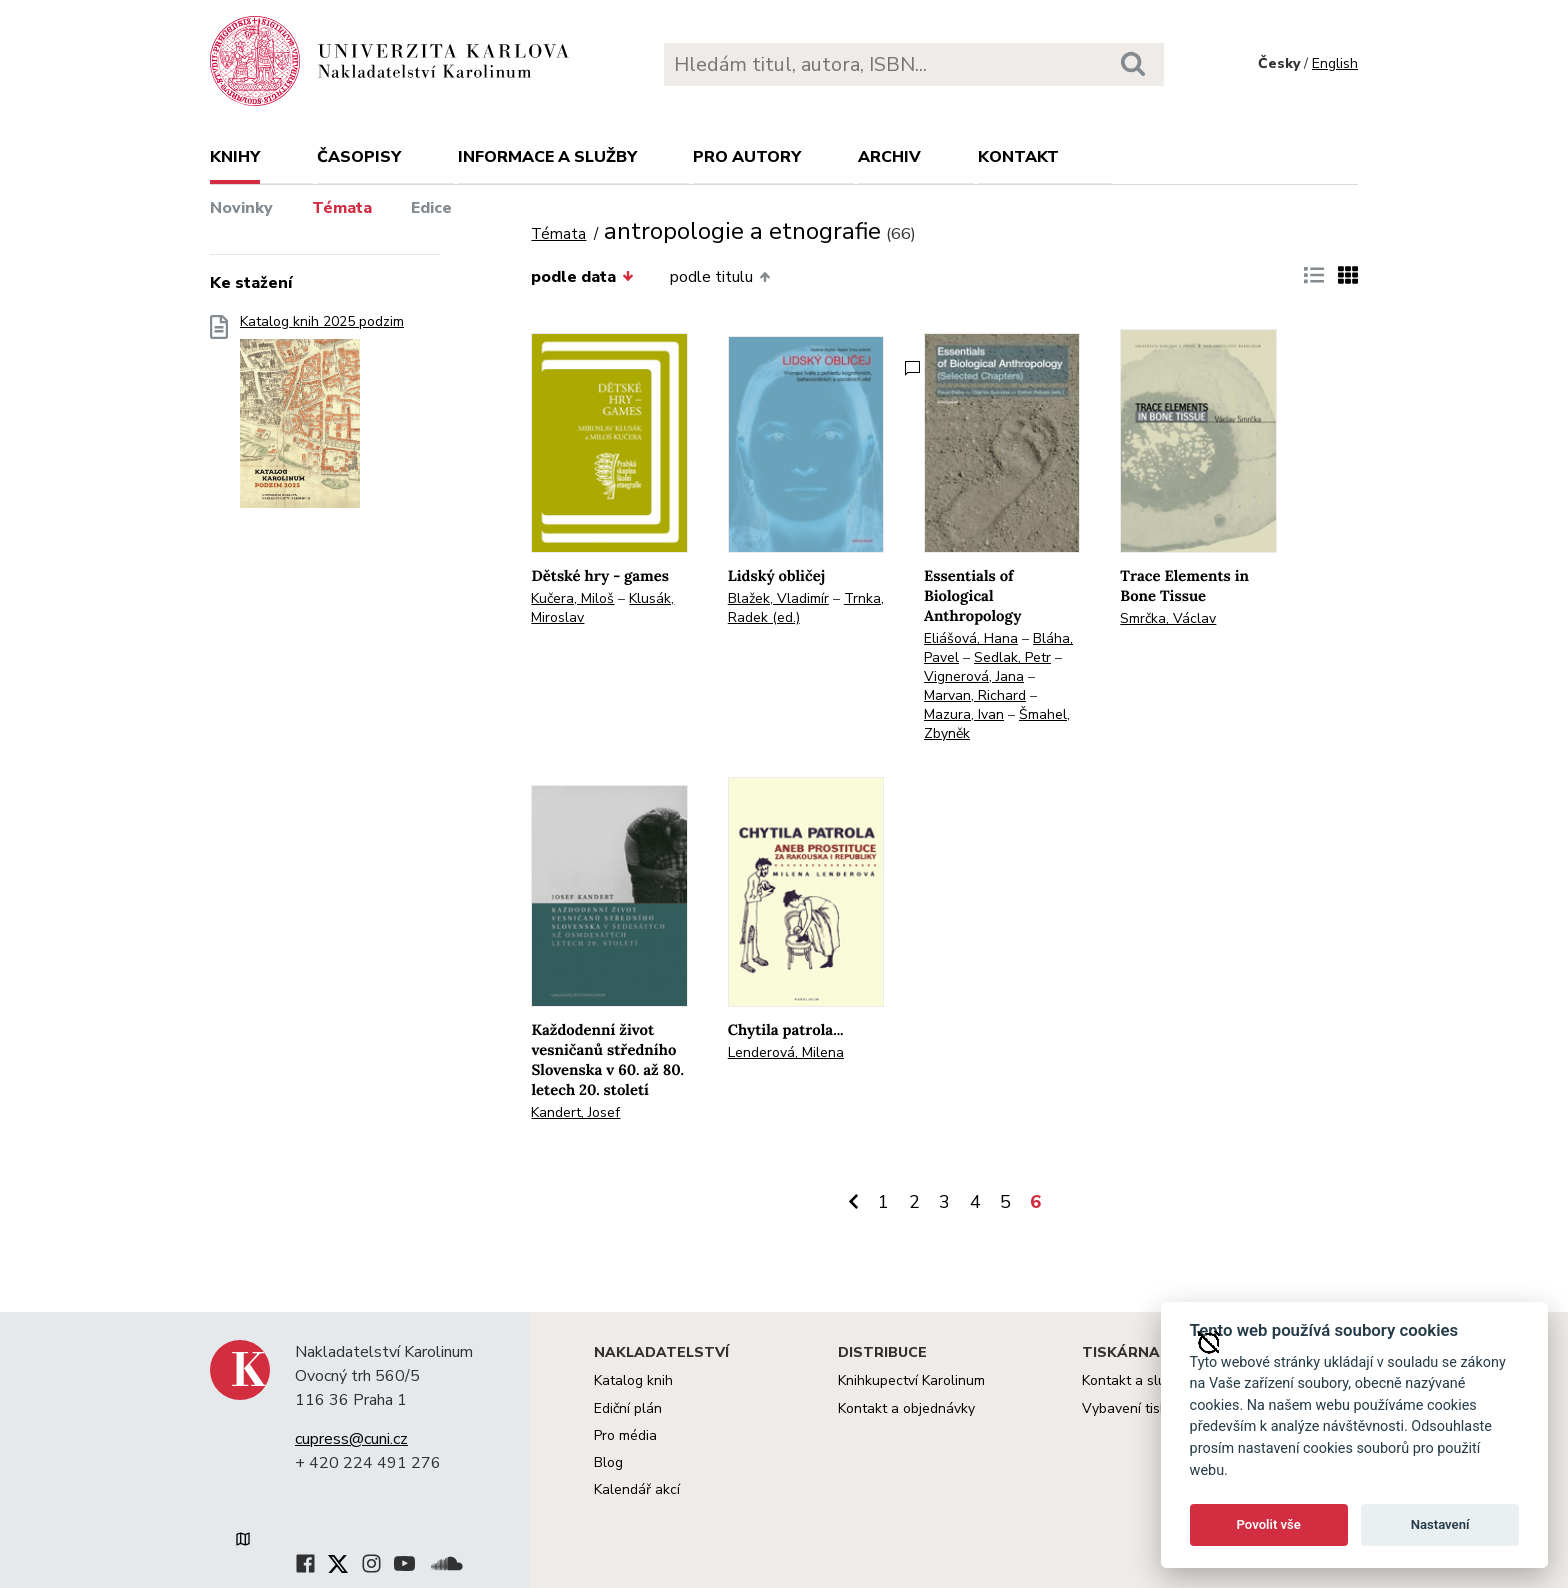 This screenshot has width=1568, height=1588. What do you see at coordinates (912, 368) in the screenshot?
I see `open messaging or chat feature` at bounding box center [912, 368].